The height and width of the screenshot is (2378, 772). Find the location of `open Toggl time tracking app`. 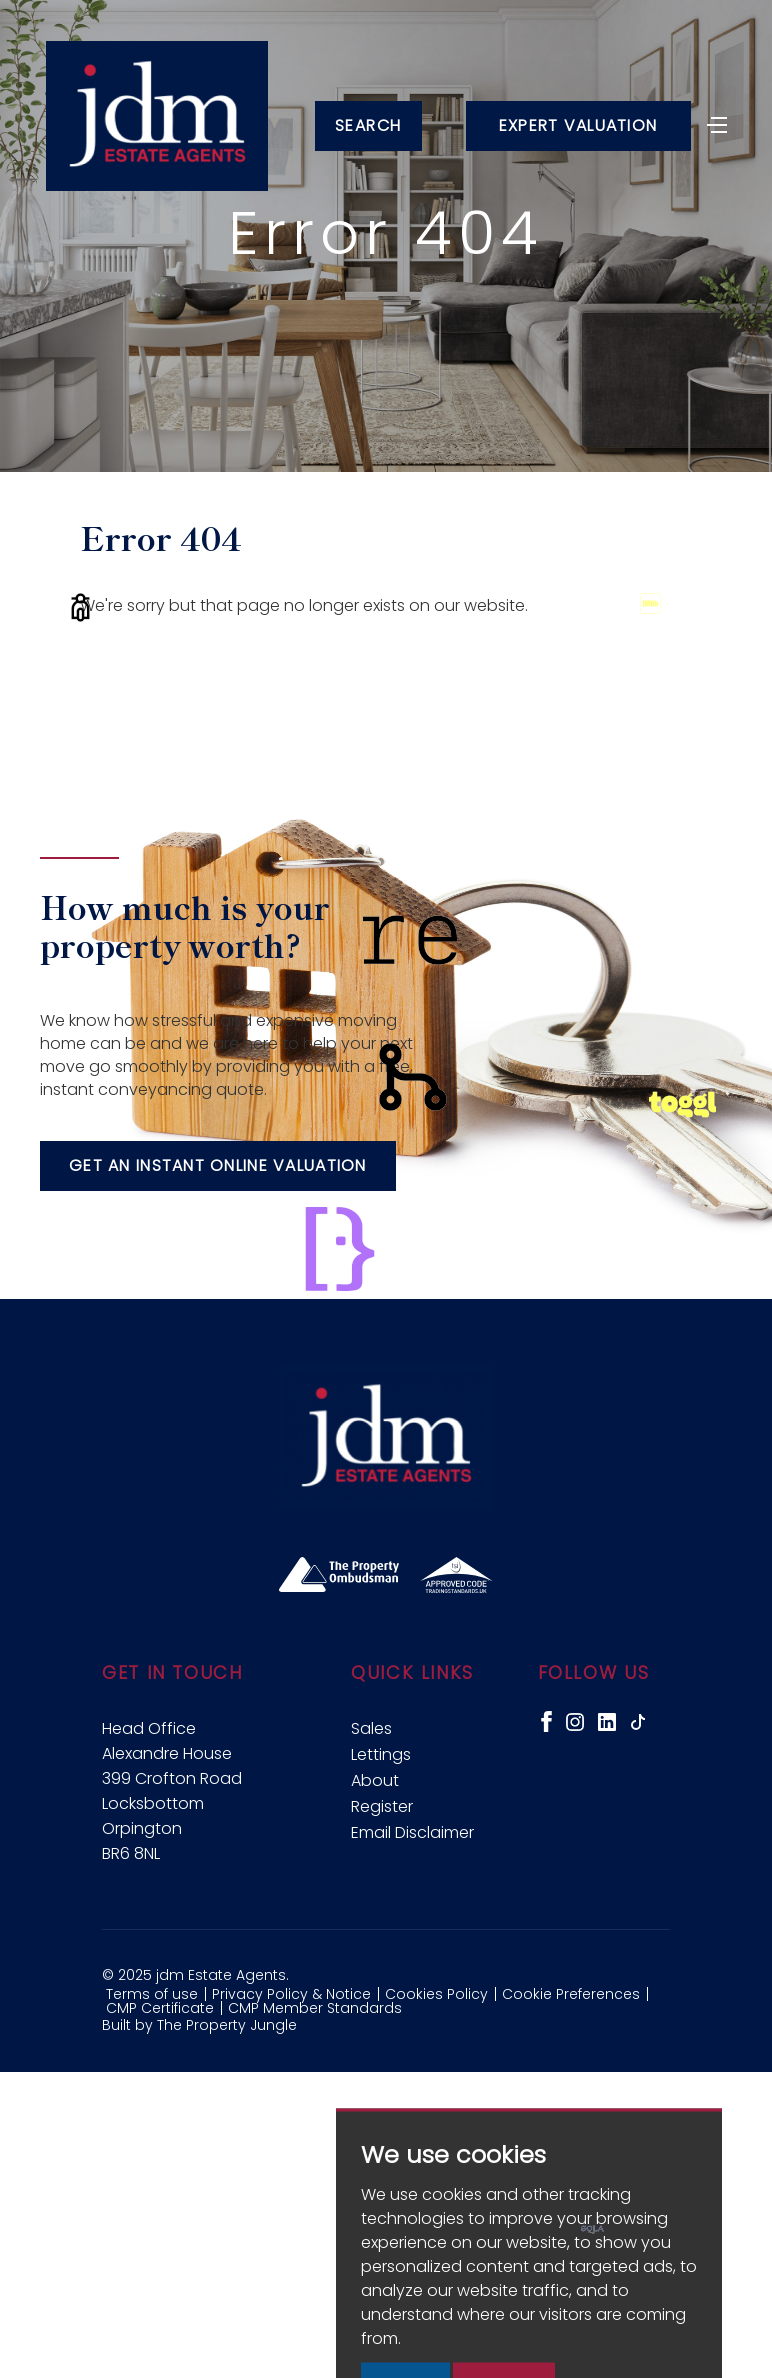

open Toggl time tracking app is located at coordinates (682, 1104).